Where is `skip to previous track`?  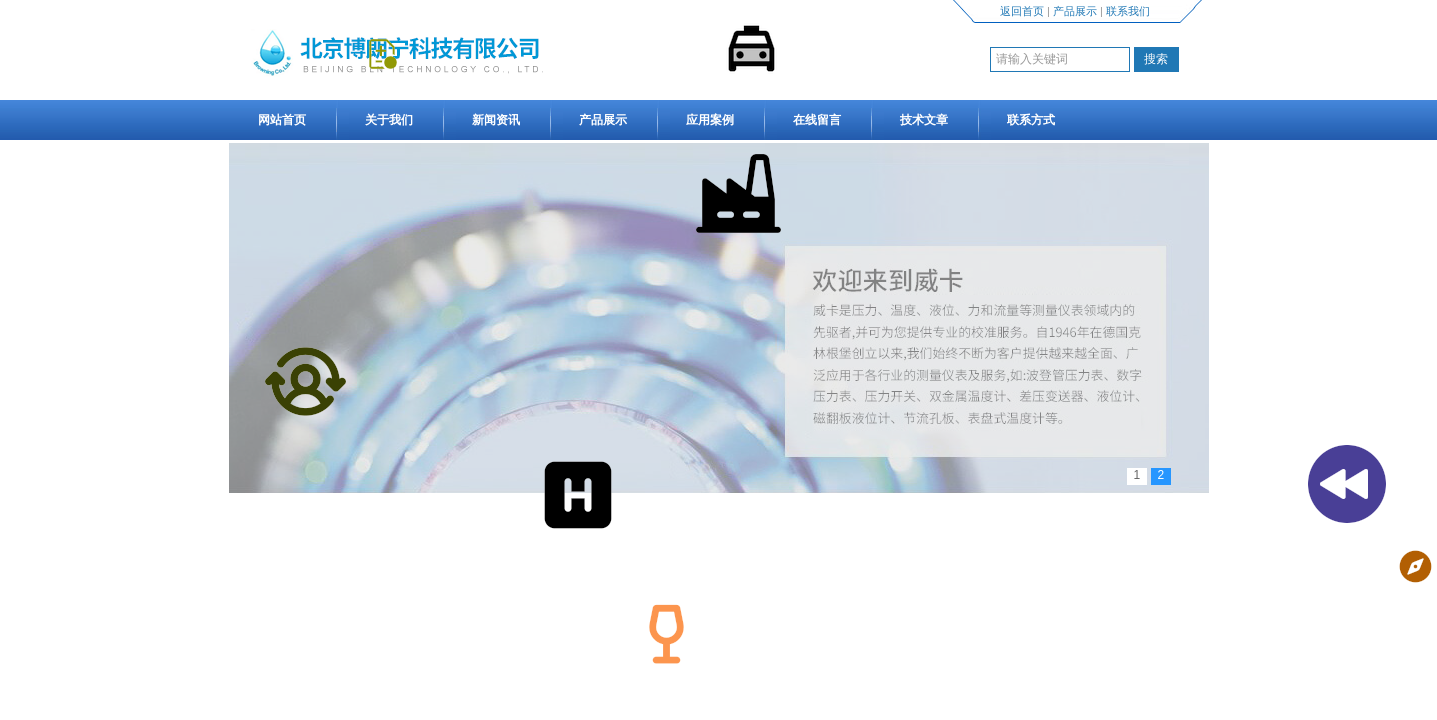
skip to previous track is located at coordinates (1347, 484).